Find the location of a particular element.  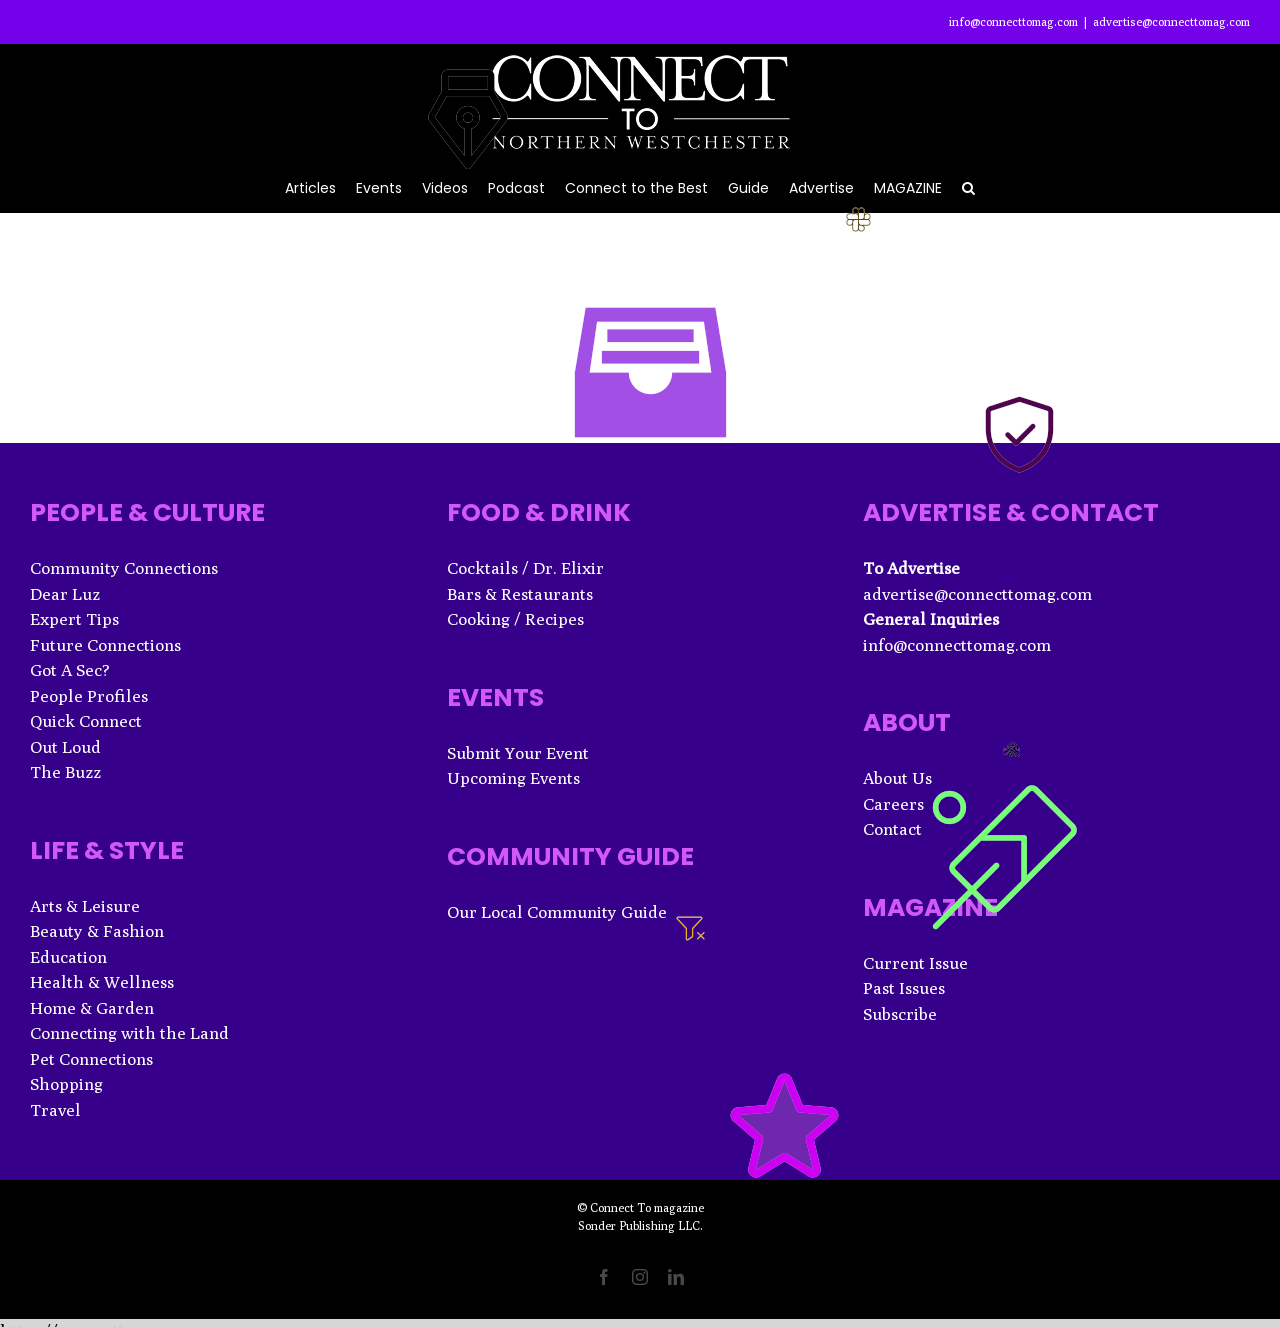

access farm or agricultural features is located at coordinates (1011, 749).